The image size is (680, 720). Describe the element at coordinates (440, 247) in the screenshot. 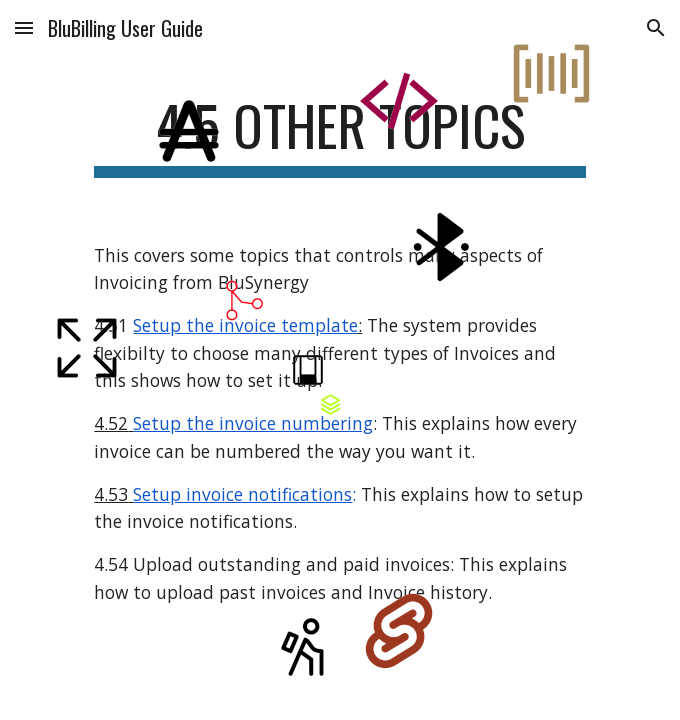

I see `indicates an active bluetooth connection` at that location.